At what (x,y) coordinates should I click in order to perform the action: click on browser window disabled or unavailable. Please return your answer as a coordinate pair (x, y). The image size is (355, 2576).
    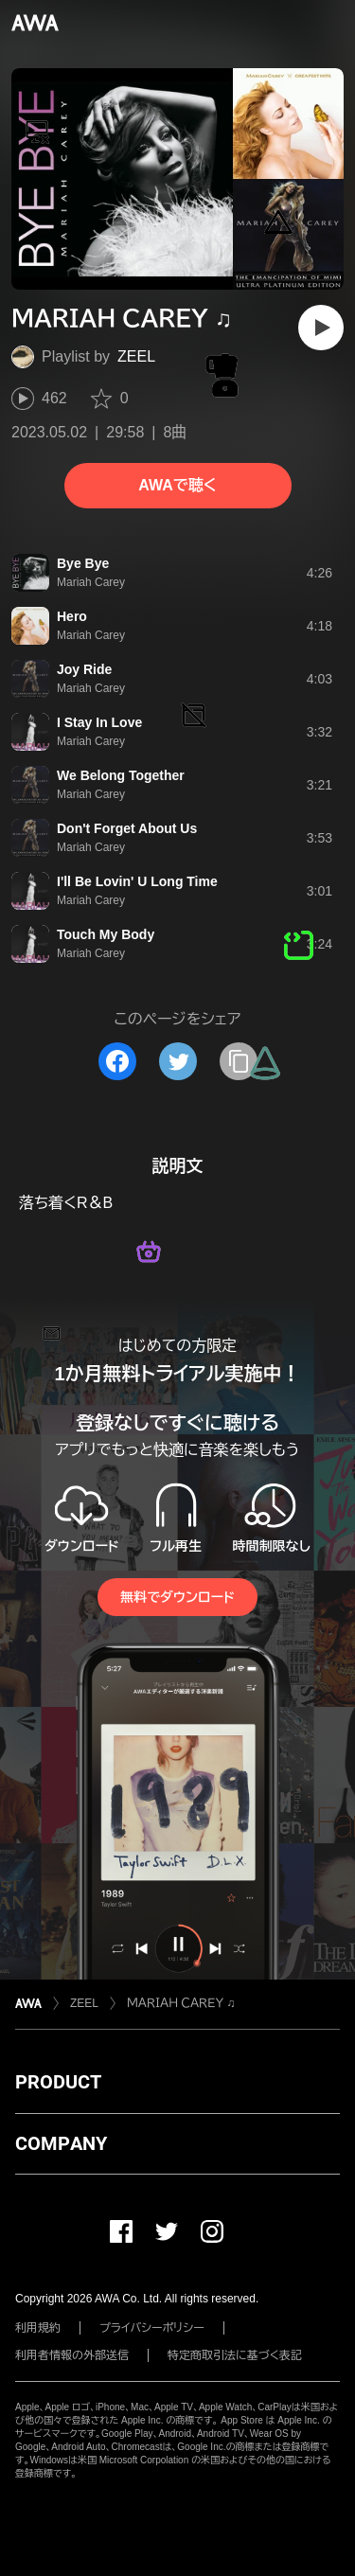
    Looking at the image, I should click on (193, 715).